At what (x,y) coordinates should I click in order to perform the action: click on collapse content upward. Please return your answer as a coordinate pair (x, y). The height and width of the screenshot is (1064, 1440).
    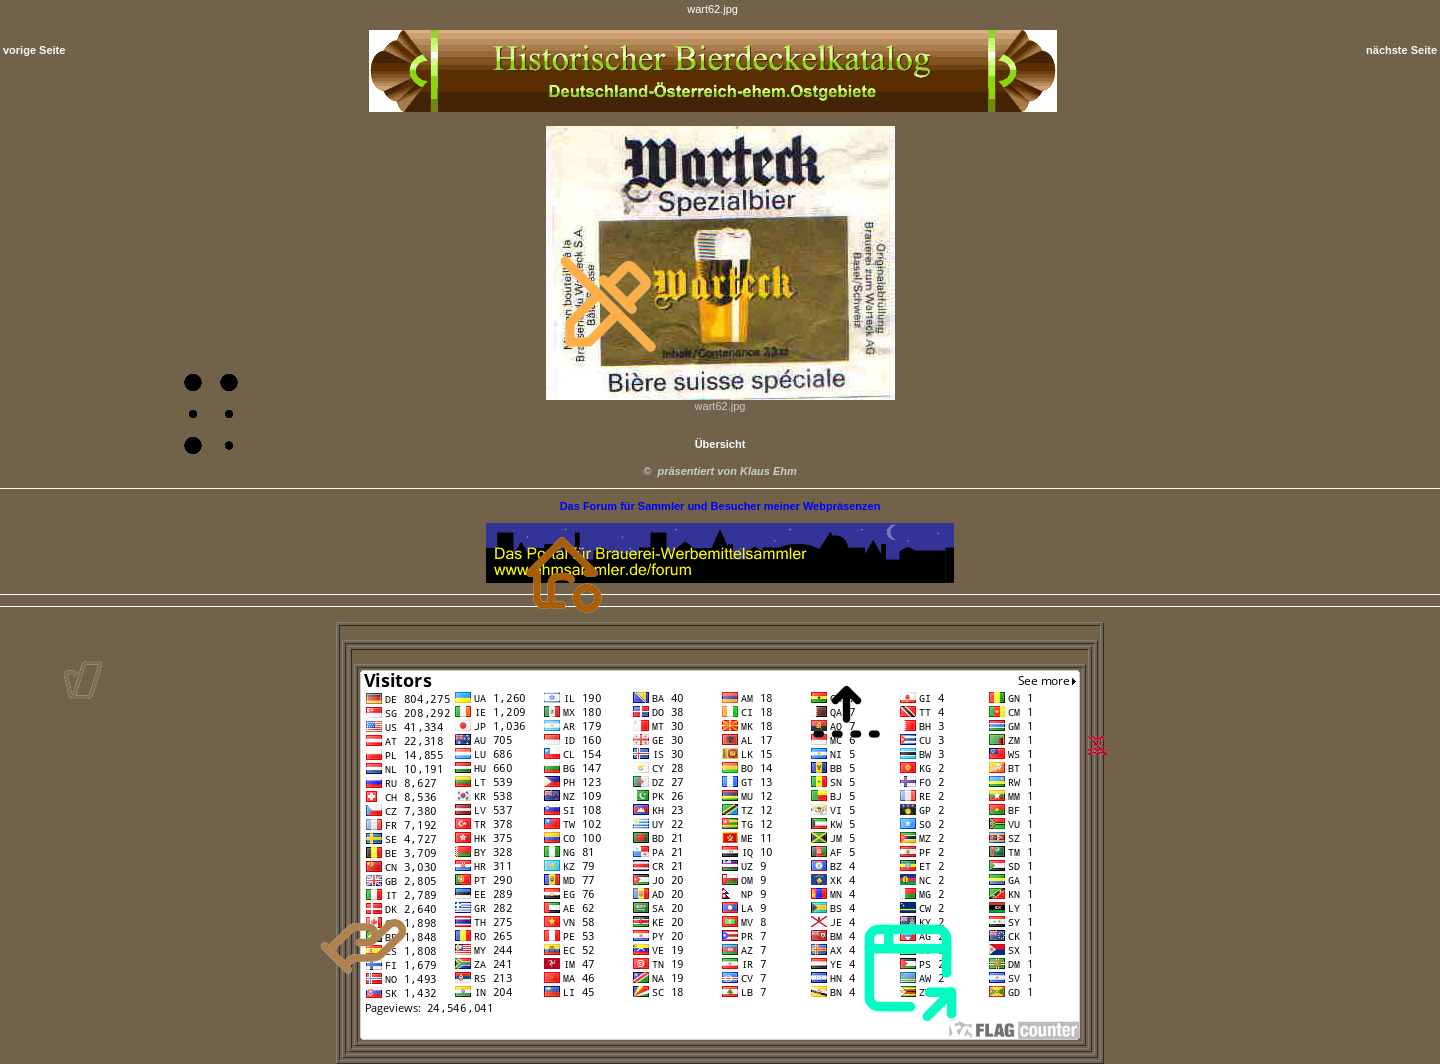
    Looking at the image, I should click on (846, 715).